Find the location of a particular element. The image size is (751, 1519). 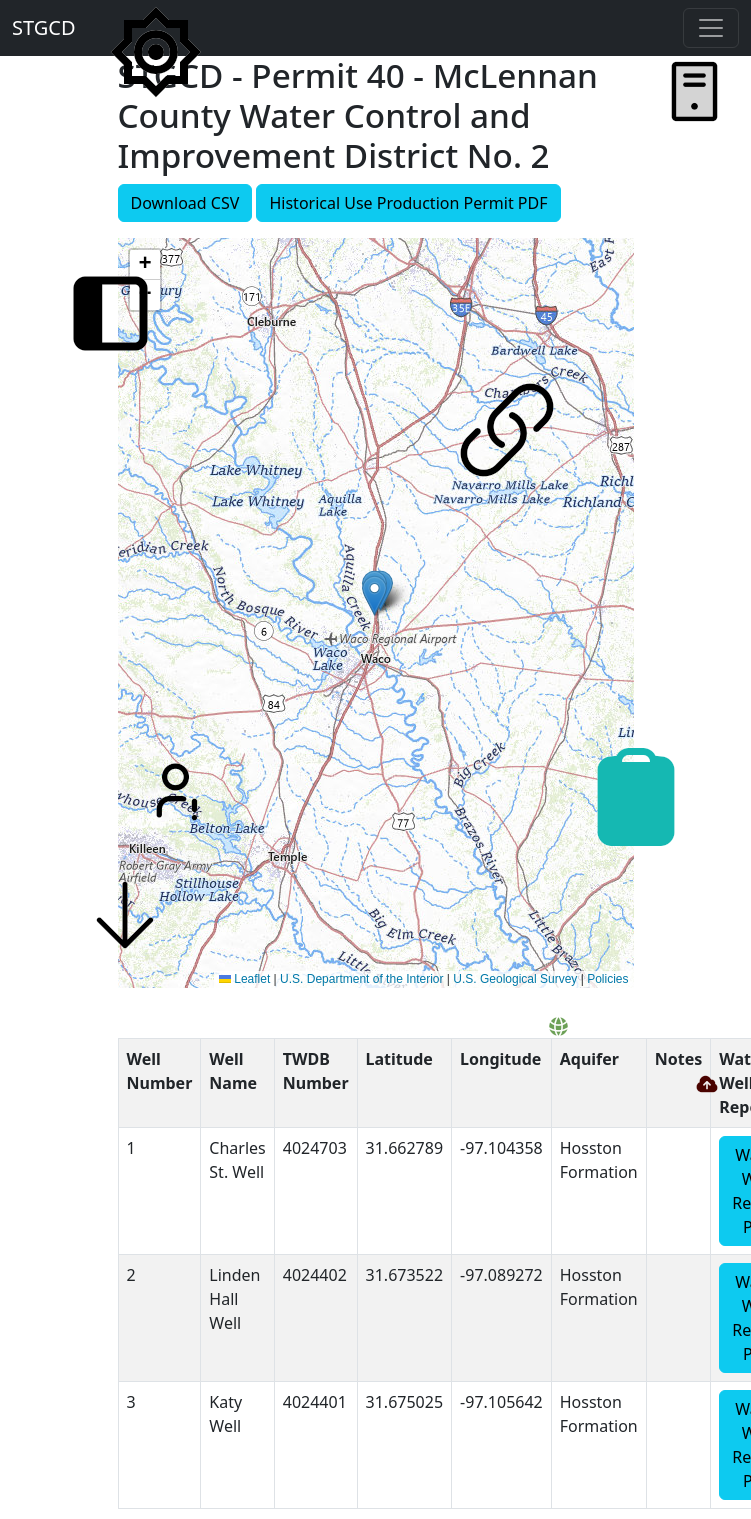

adjust screen brightness is located at coordinates (156, 52).